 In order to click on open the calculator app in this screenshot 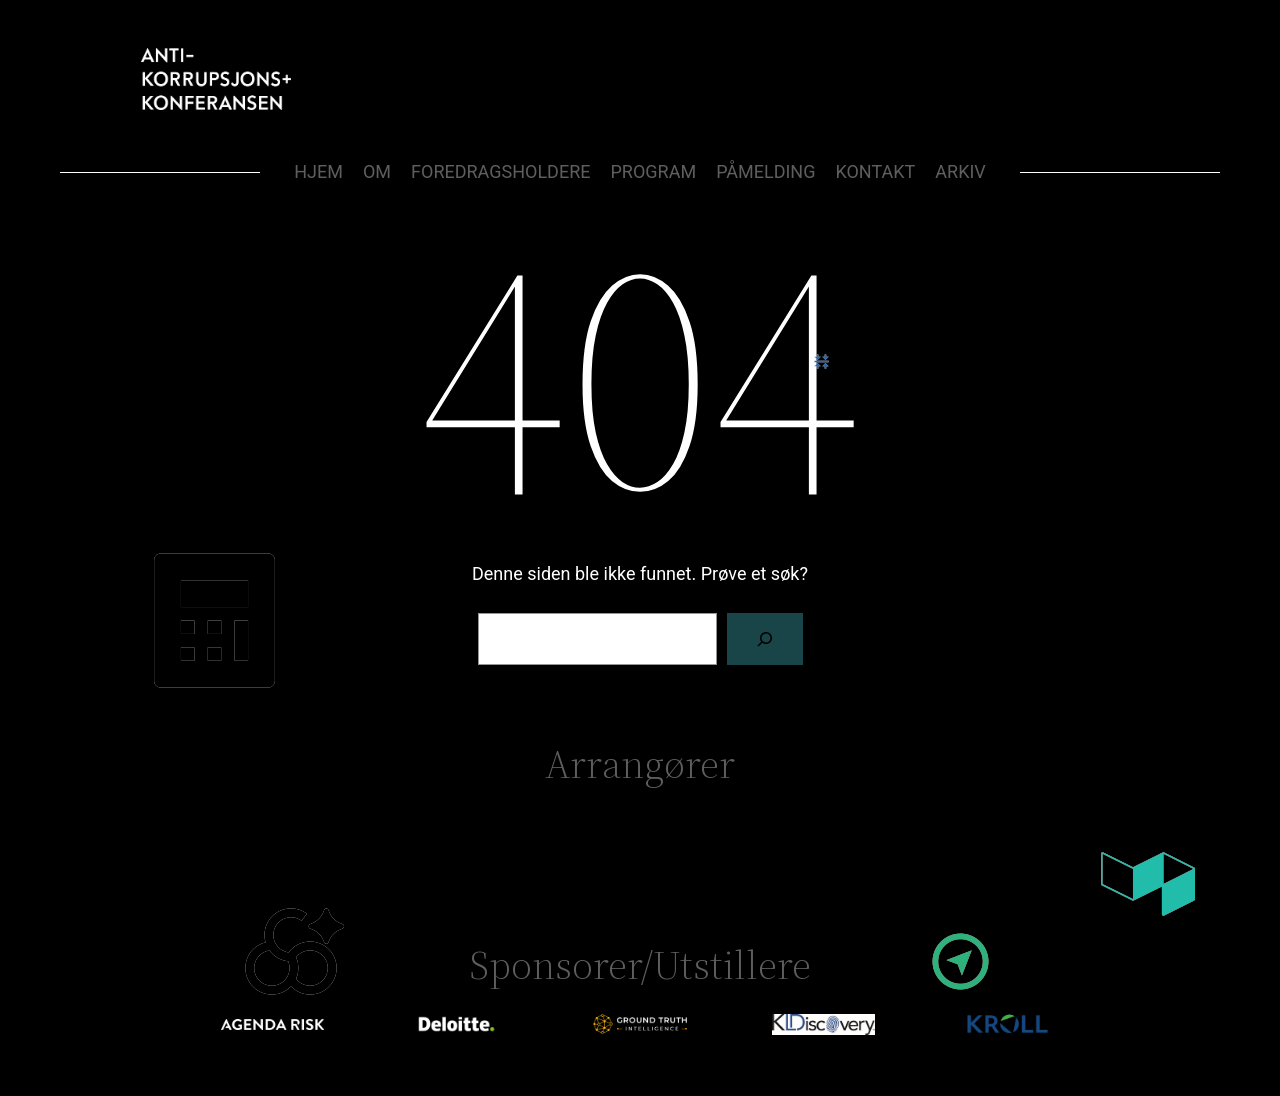, I will do `click(214, 620)`.